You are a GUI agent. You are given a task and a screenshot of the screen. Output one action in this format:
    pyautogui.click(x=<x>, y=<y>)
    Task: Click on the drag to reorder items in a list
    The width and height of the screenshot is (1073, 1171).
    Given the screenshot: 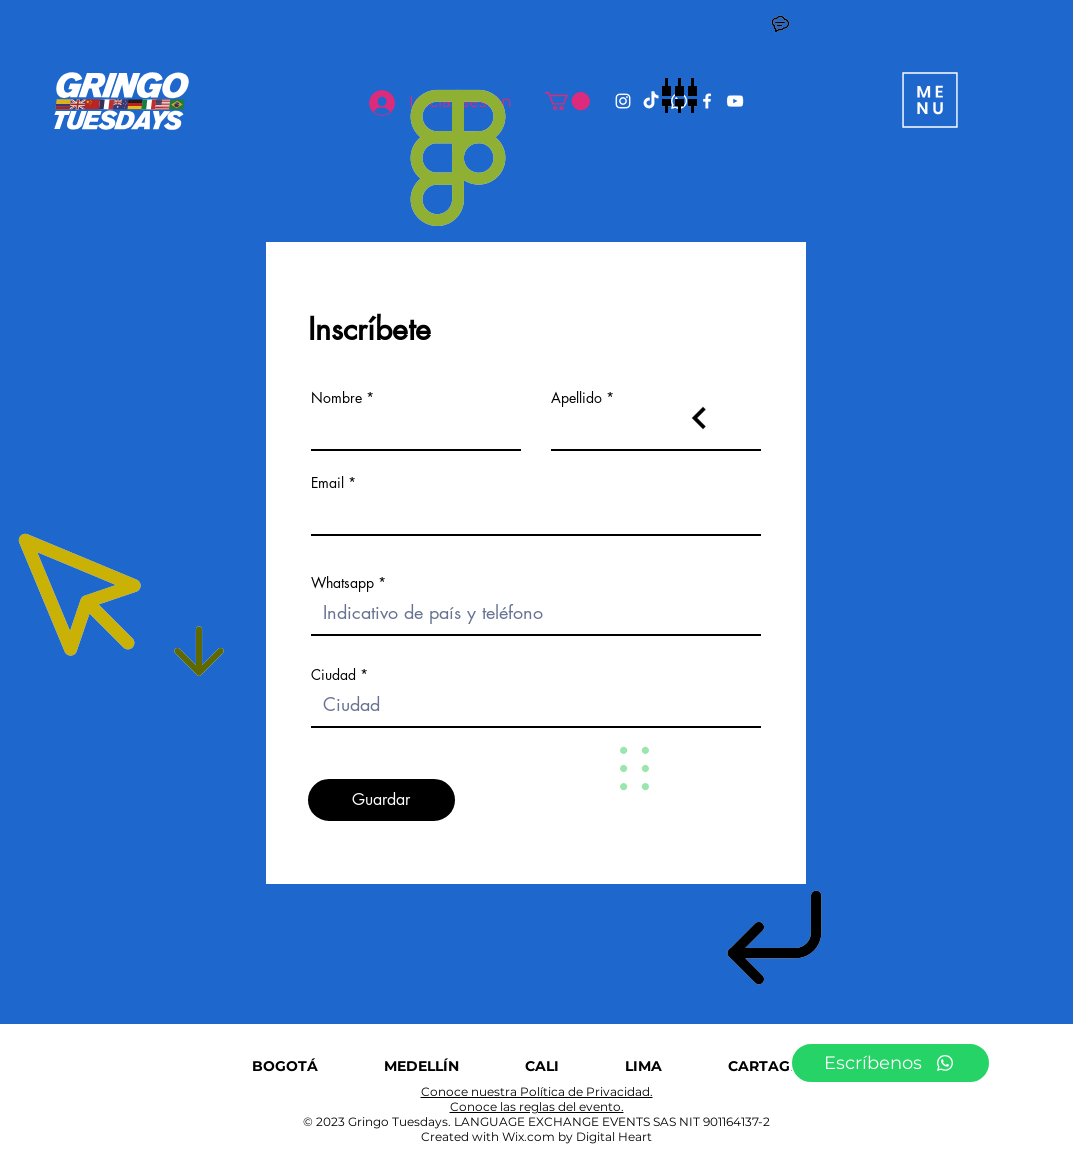 What is the action you would take?
    pyautogui.click(x=634, y=768)
    